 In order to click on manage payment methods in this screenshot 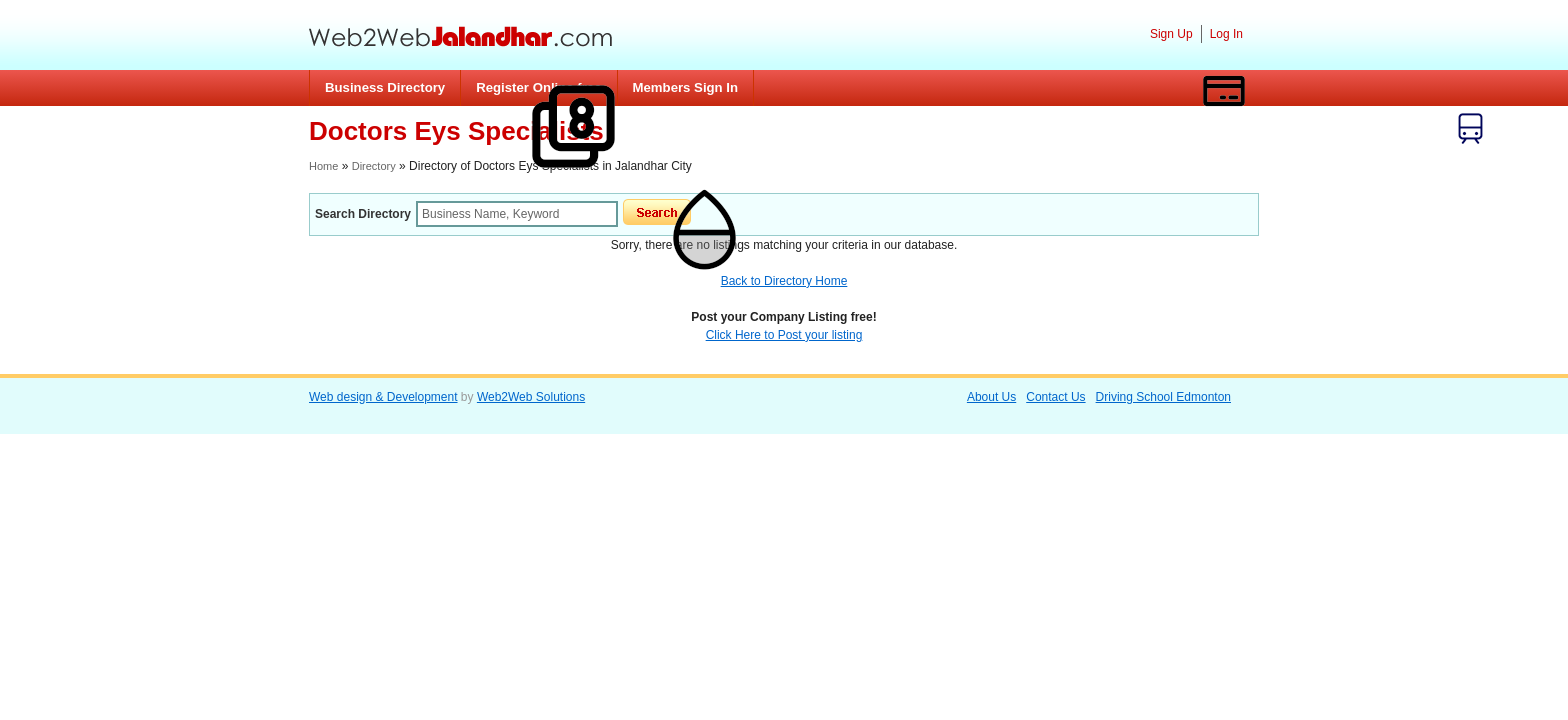, I will do `click(1224, 91)`.